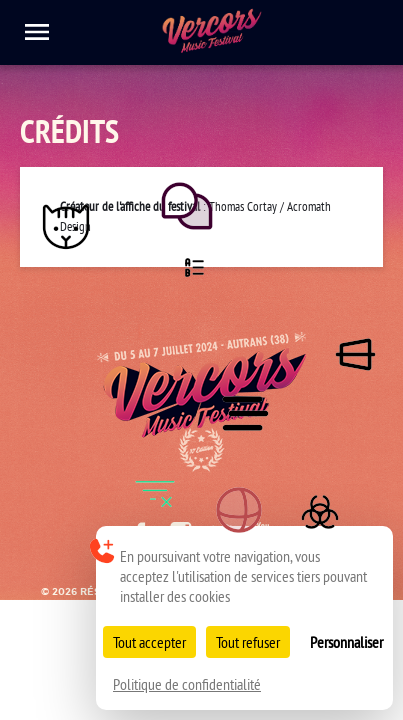 This screenshot has height=720, width=403. What do you see at coordinates (187, 206) in the screenshot?
I see `open chat or messaging` at bounding box center [187, 206].